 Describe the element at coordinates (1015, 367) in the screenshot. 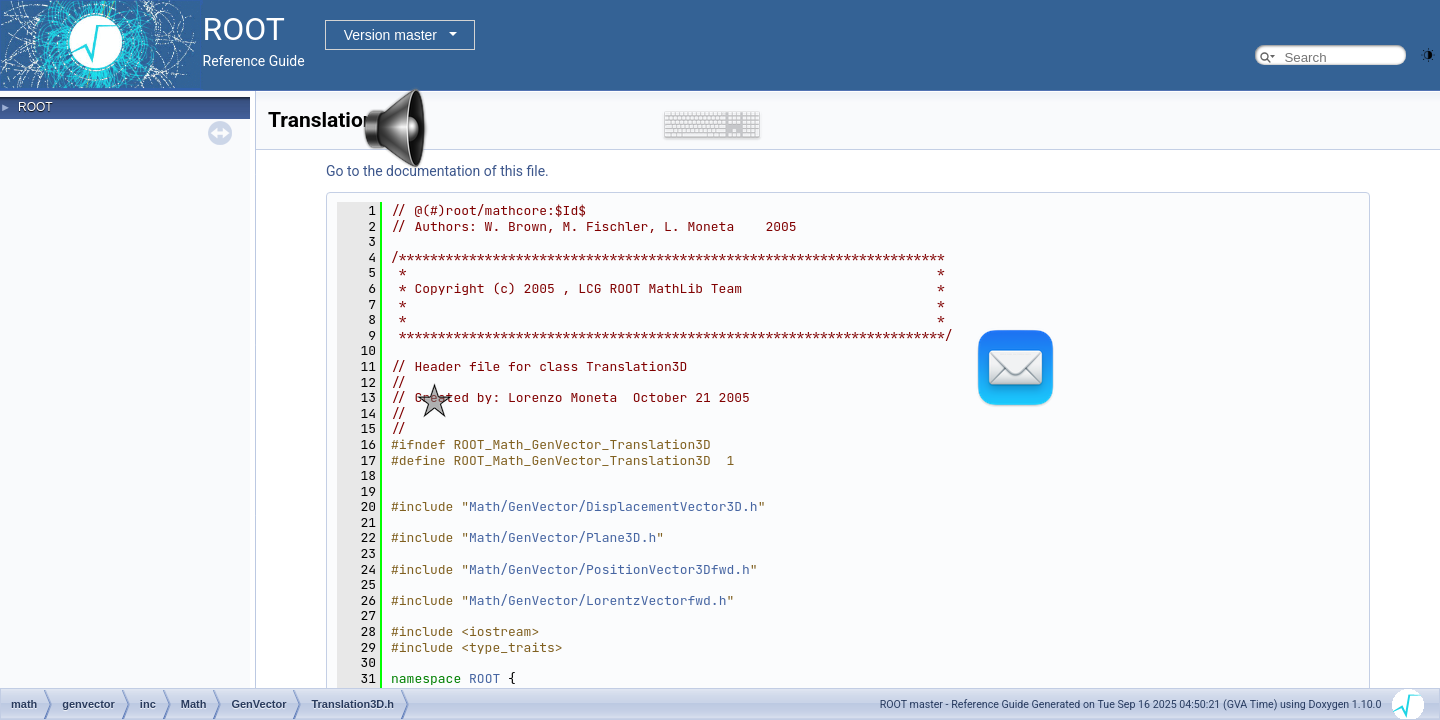

I see `open the mail app` at that location.